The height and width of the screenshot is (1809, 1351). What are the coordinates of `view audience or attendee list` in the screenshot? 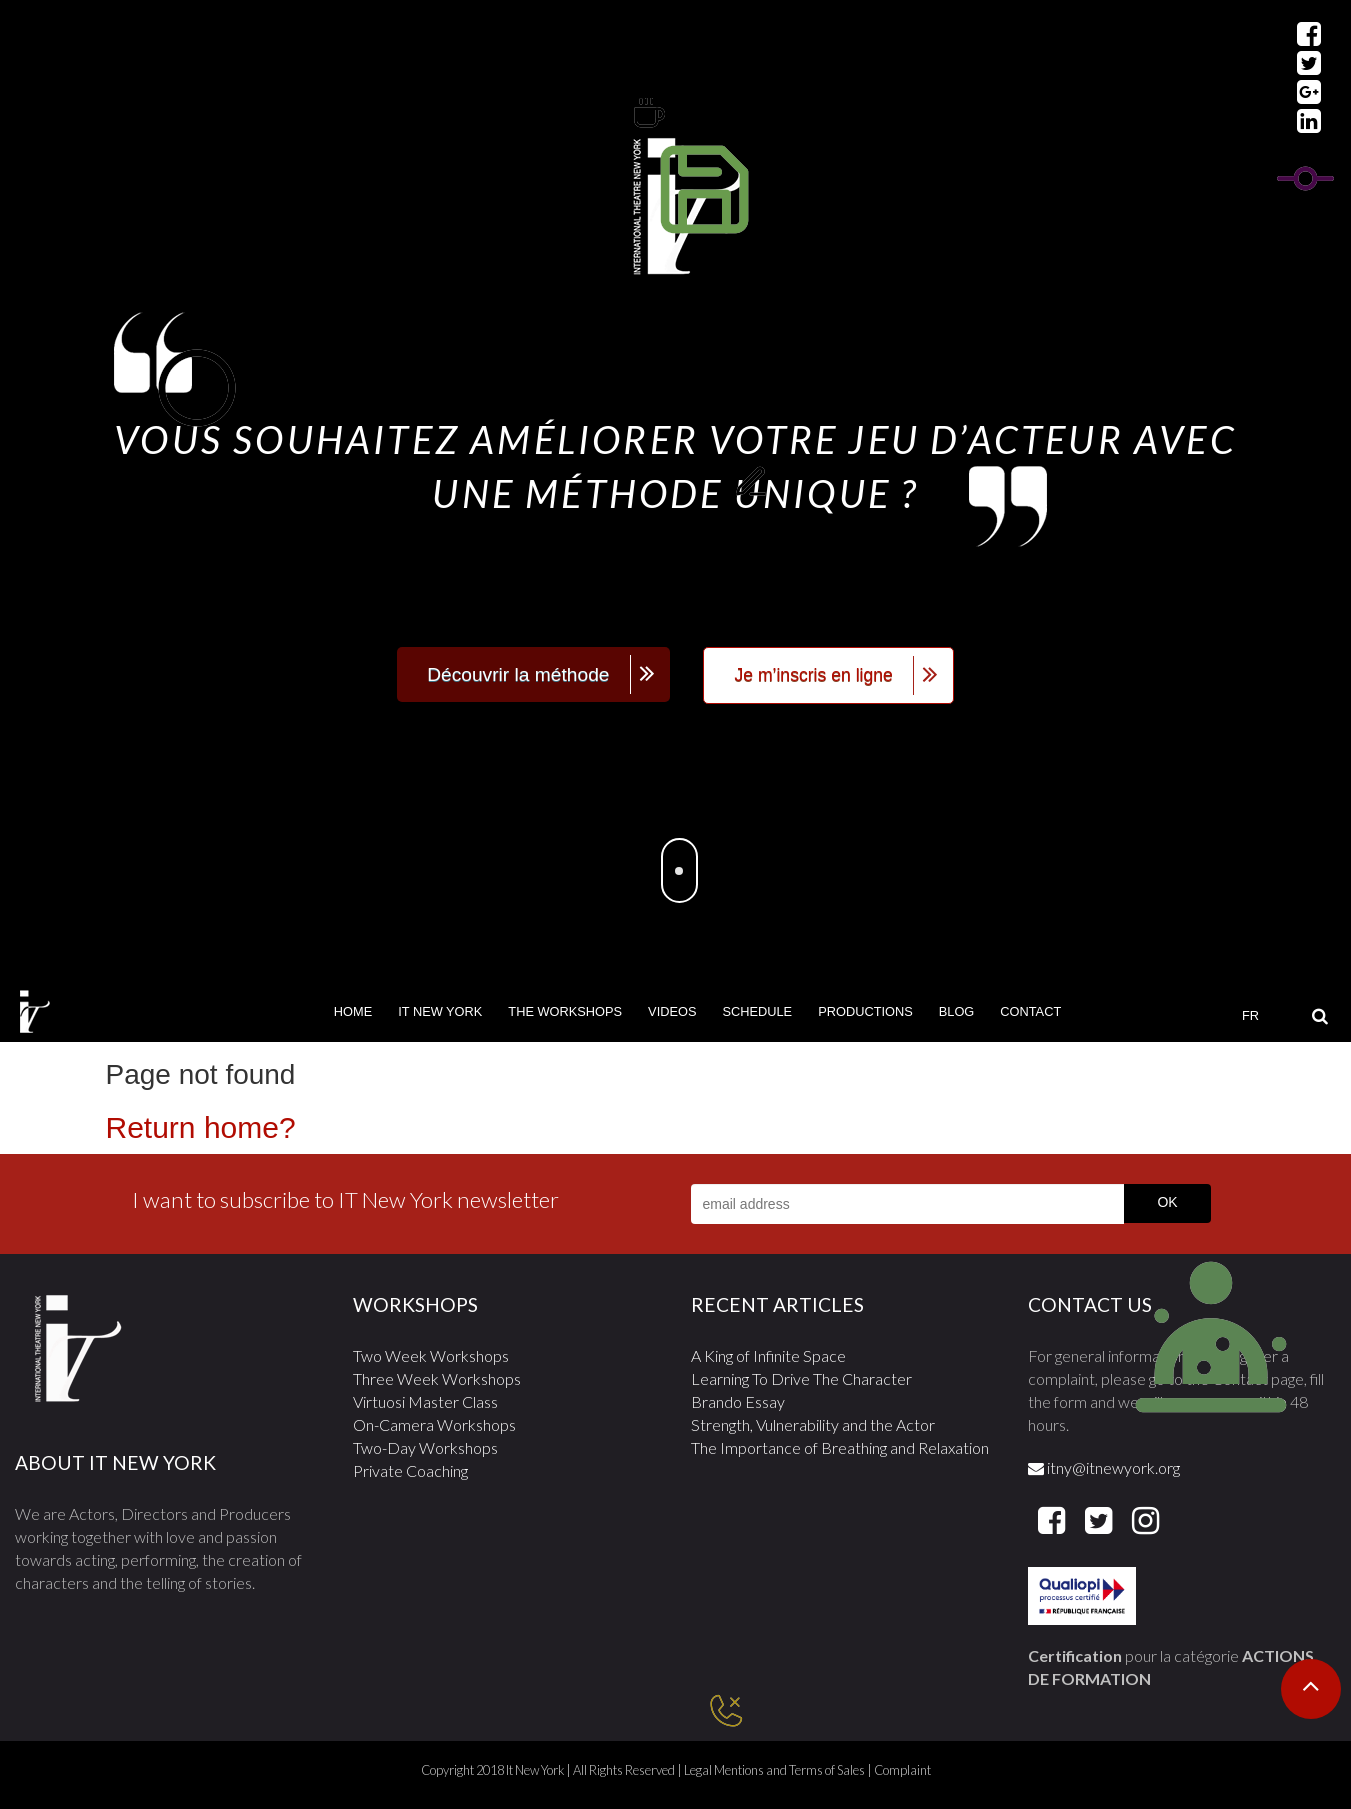 It's located at (1211, 1337).